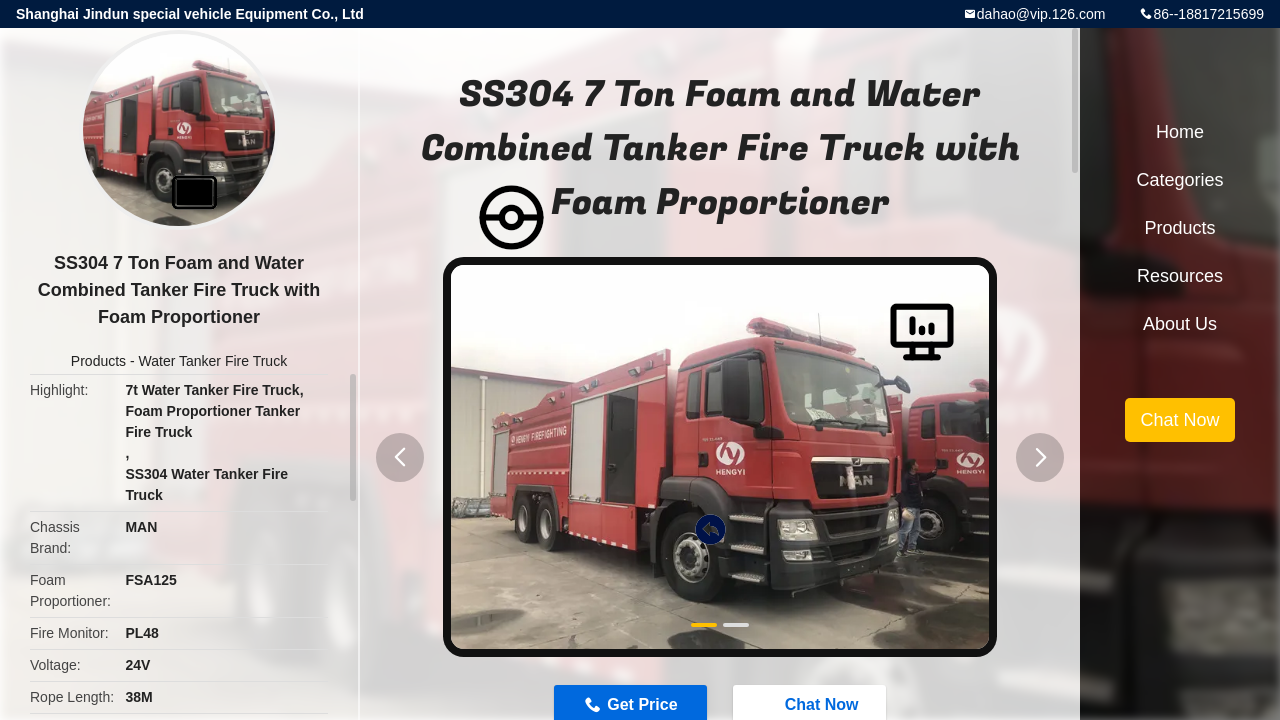 The height and width of the screenshot is (720, 1280). What do you see at coordinates (710, 529) in the screenshot?
I see `undo the last action` at bounding box center [710, 529].